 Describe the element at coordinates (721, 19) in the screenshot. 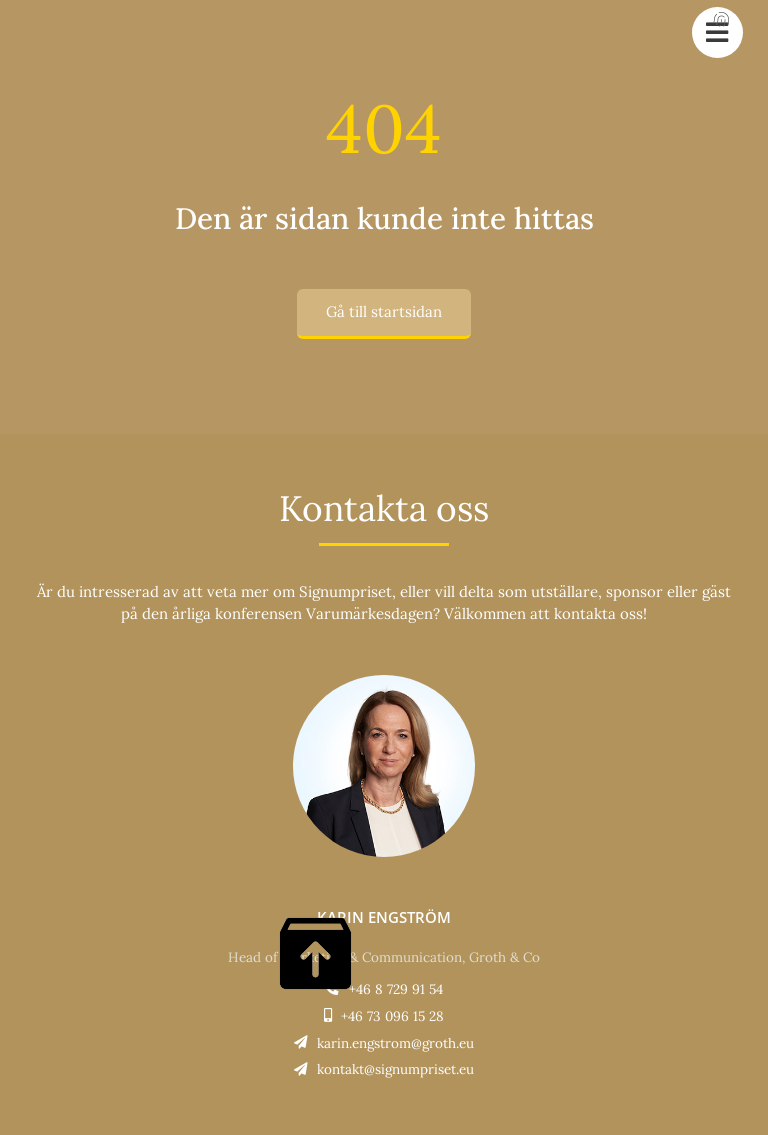

I see `authenticate with fingerprint` at that location.